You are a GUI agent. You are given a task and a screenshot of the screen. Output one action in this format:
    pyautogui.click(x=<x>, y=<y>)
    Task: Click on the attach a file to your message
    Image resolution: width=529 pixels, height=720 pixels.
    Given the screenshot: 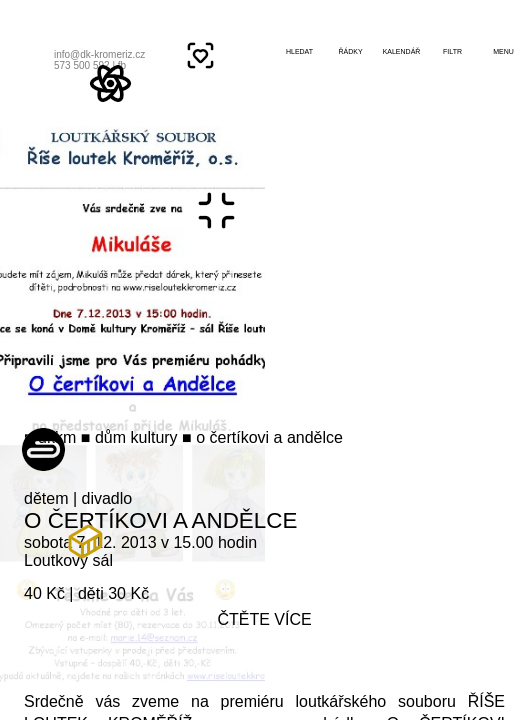 What is the action you would take?
    pyautogui.click(x=43, y=449)
    